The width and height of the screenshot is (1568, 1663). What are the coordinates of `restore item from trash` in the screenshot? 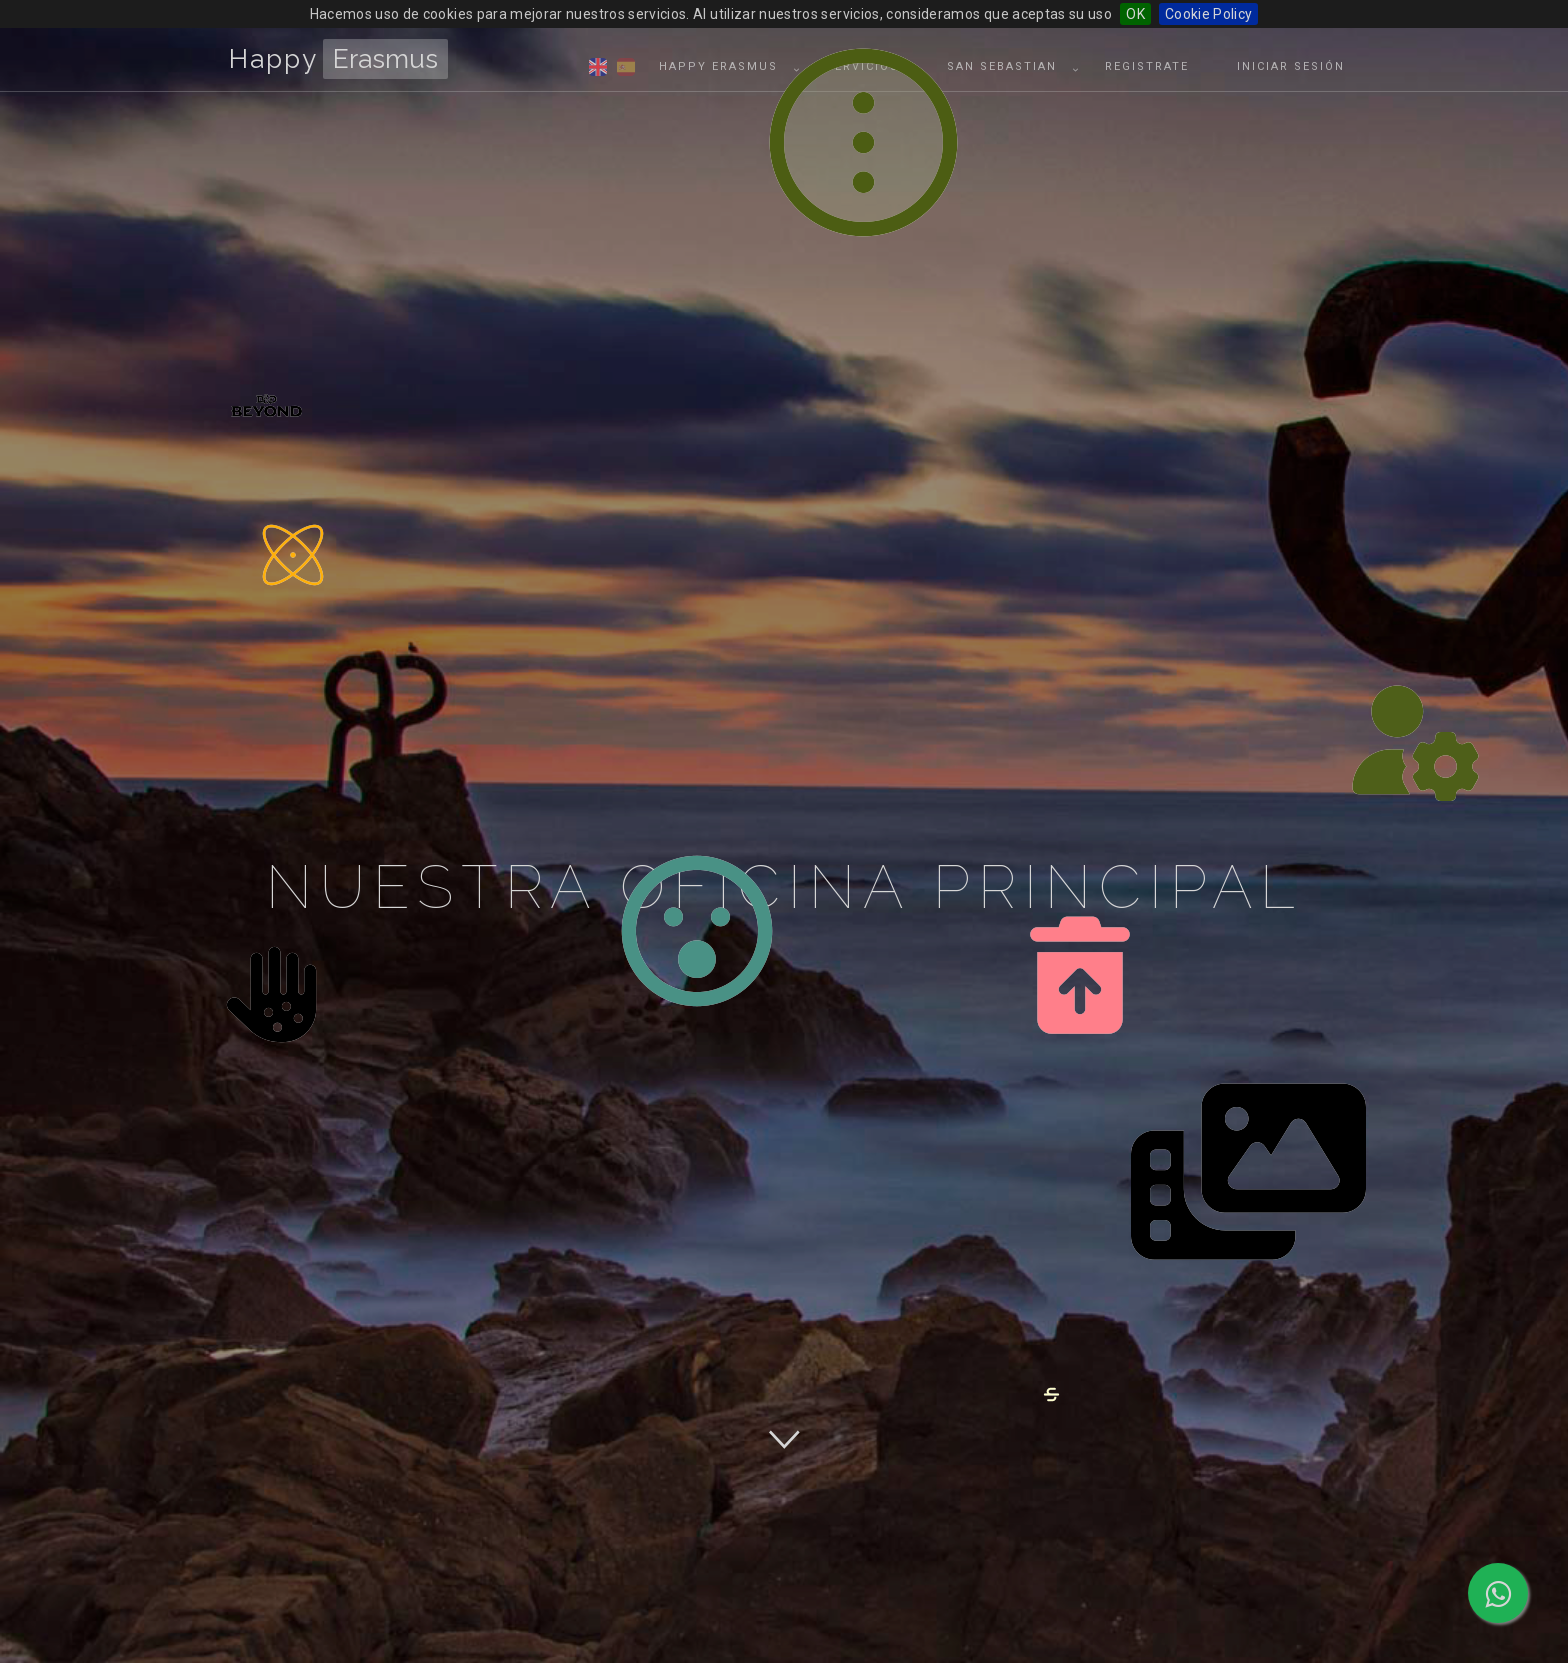 It's located at (1080, 977).